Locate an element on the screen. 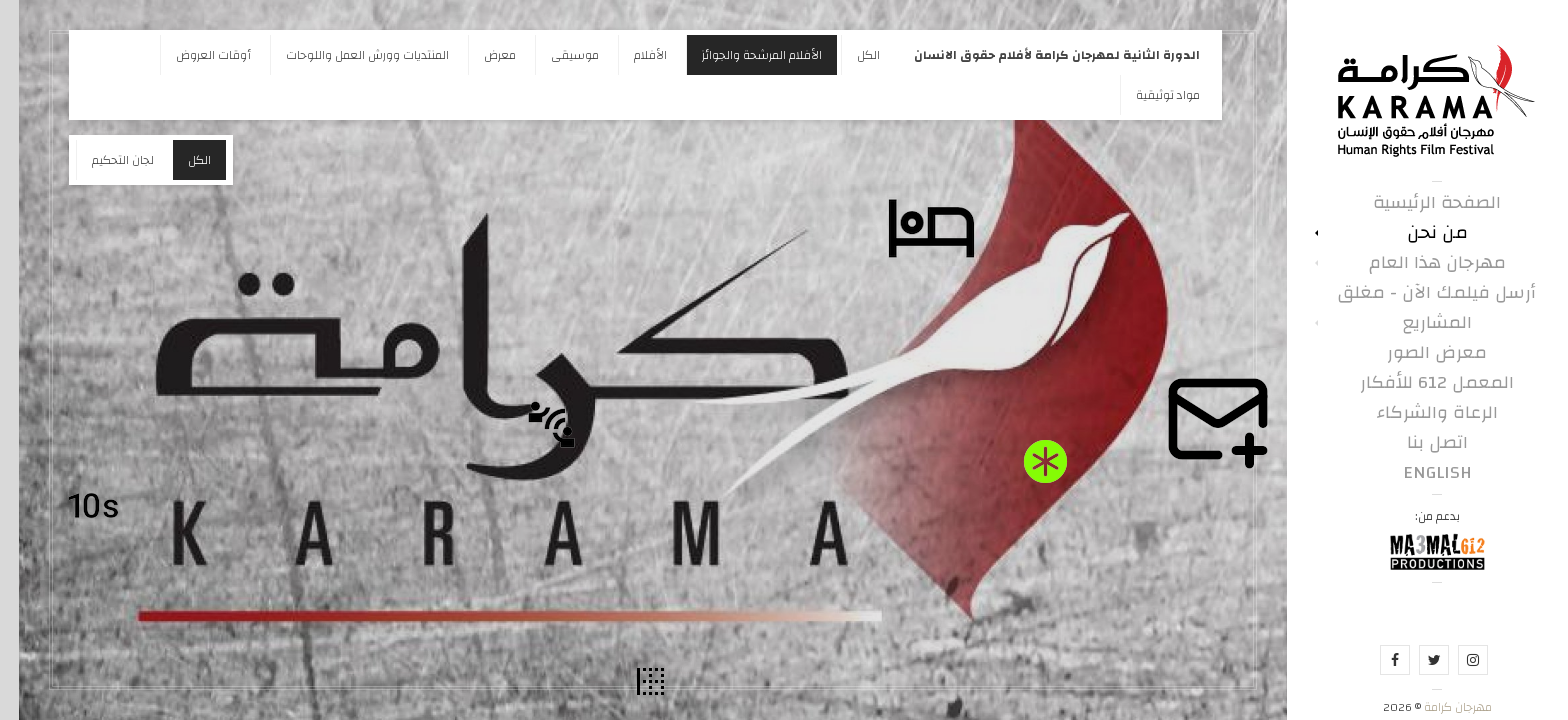 Image resolution: width=1568 pixels, height=720 pixels. apply border to left edge of cell or element is located at coordinates (650, 681).